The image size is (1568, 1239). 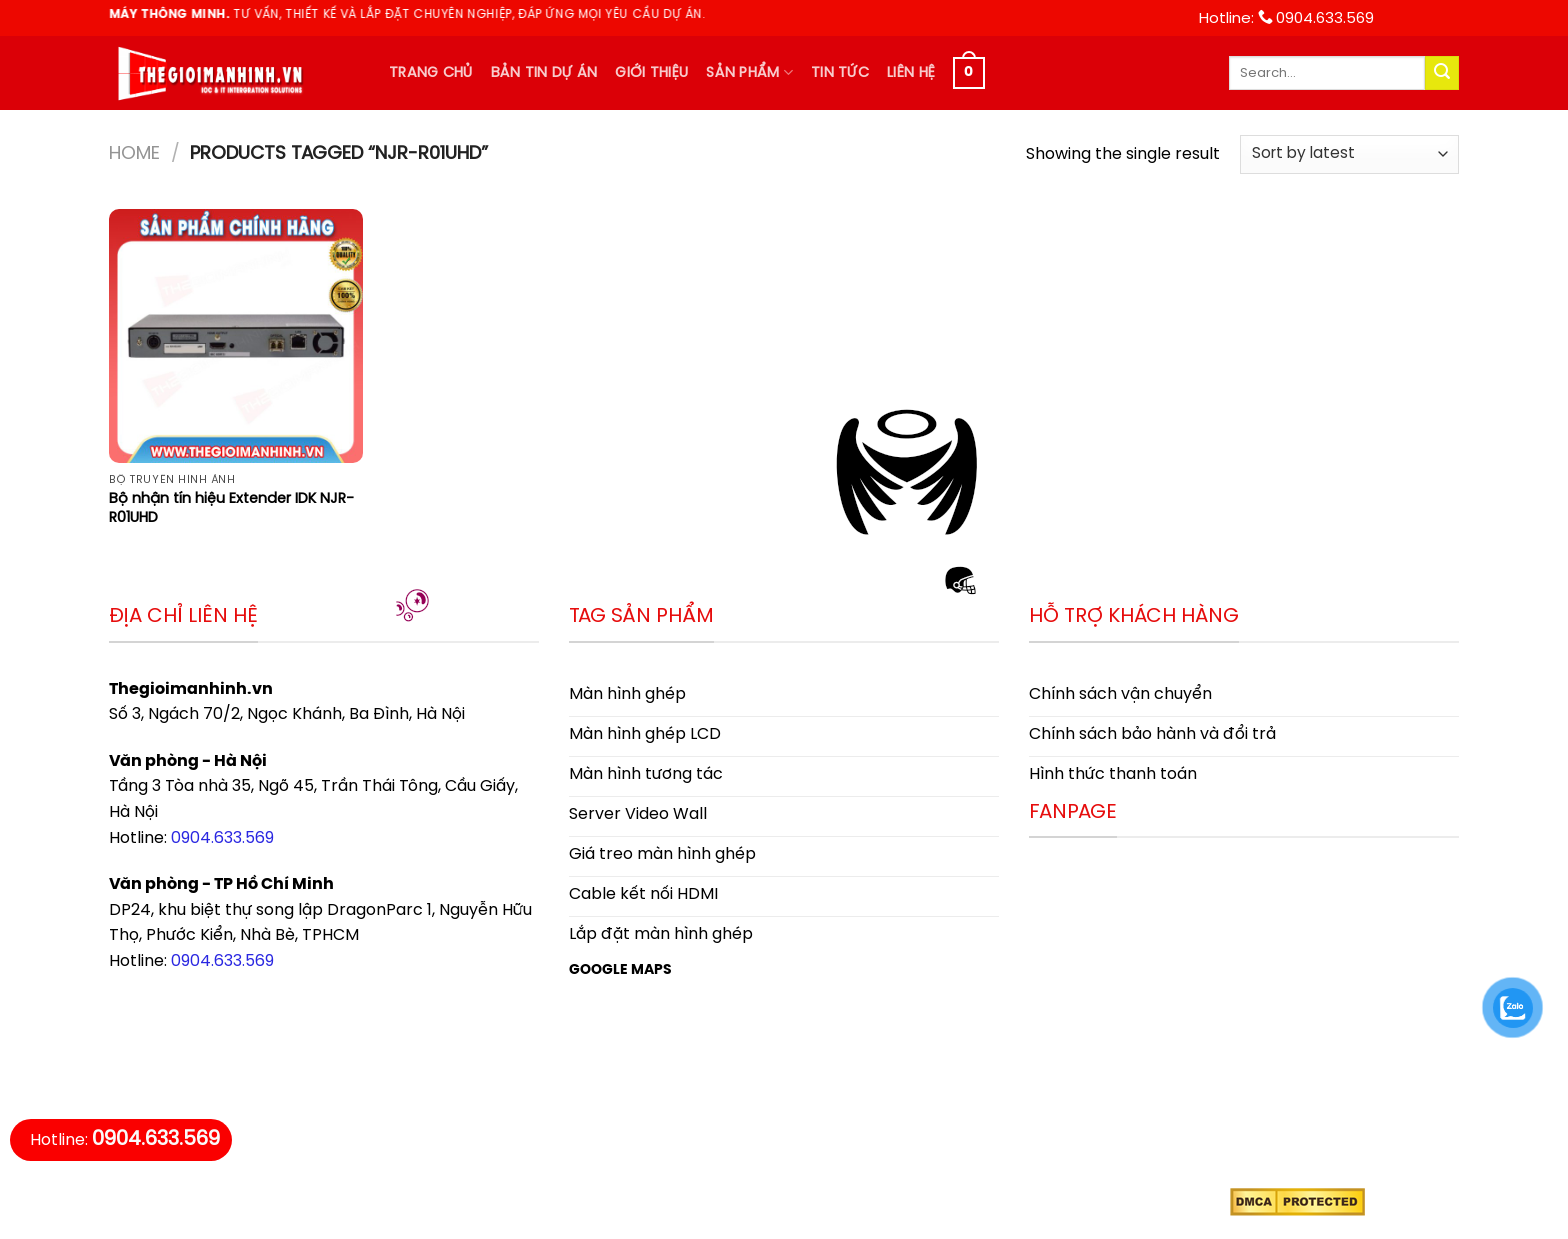 I want to click on select angel costume or outfit, so click(x=905, y=477).